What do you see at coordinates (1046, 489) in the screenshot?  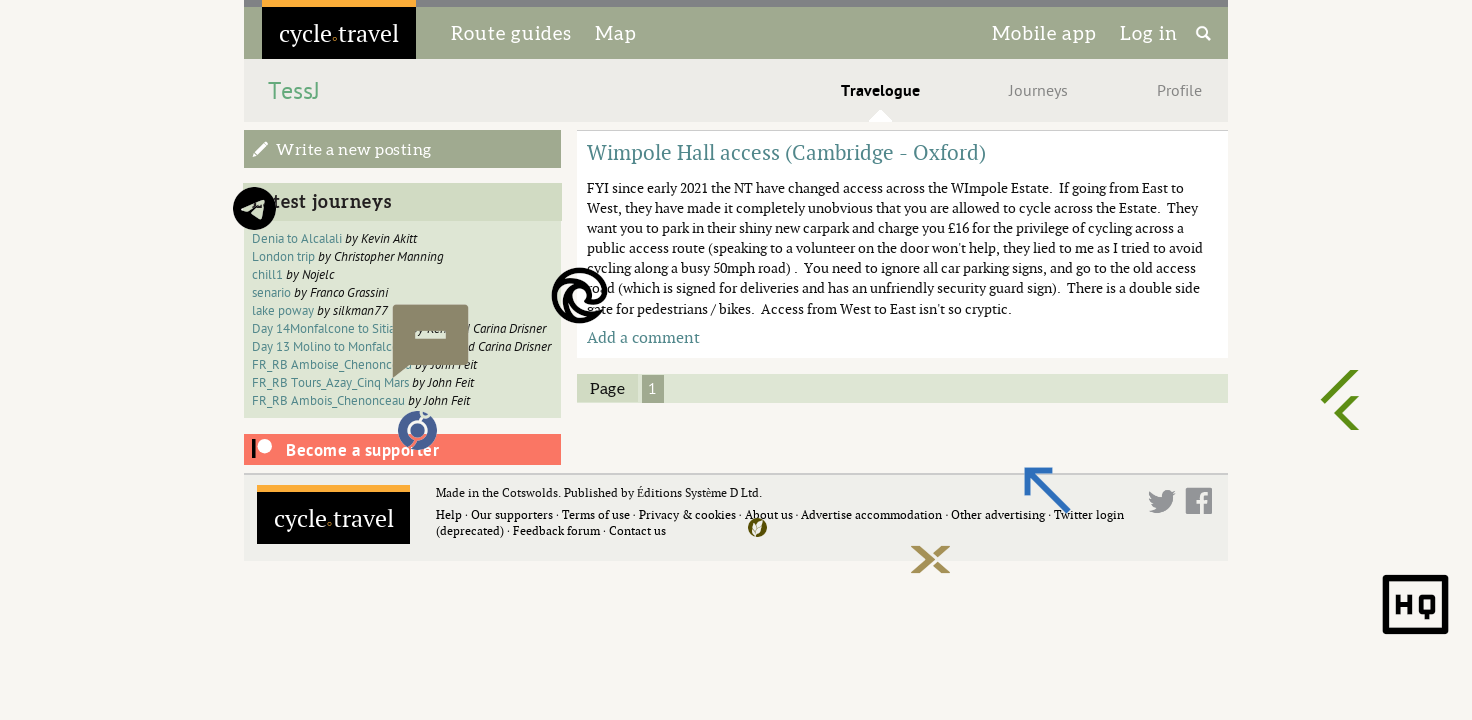 I see `navigate back and up in hierarchy` at bounding box center [1046, 489].